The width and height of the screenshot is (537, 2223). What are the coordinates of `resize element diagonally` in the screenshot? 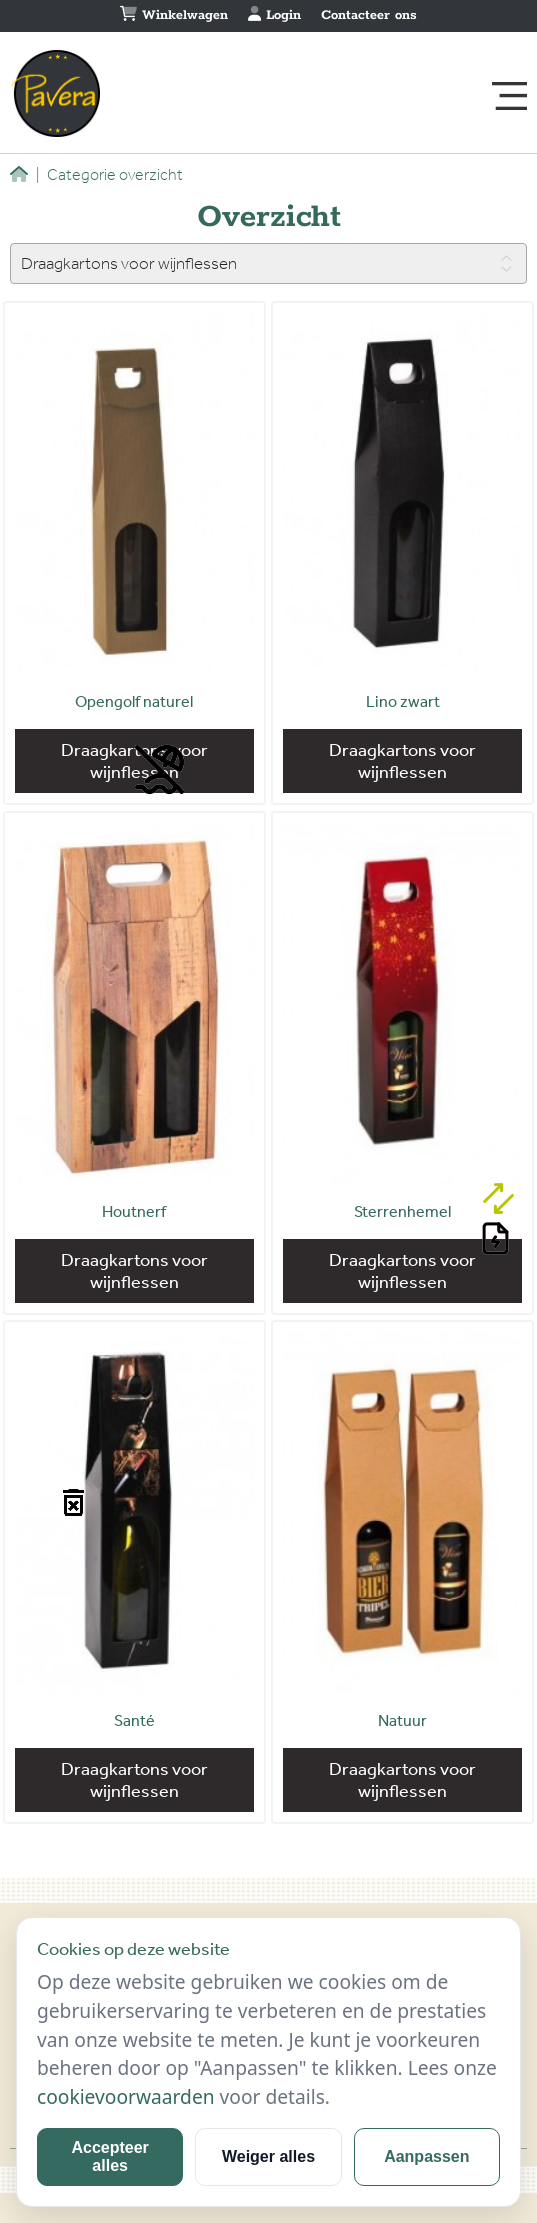 It's located at (498, 1198).